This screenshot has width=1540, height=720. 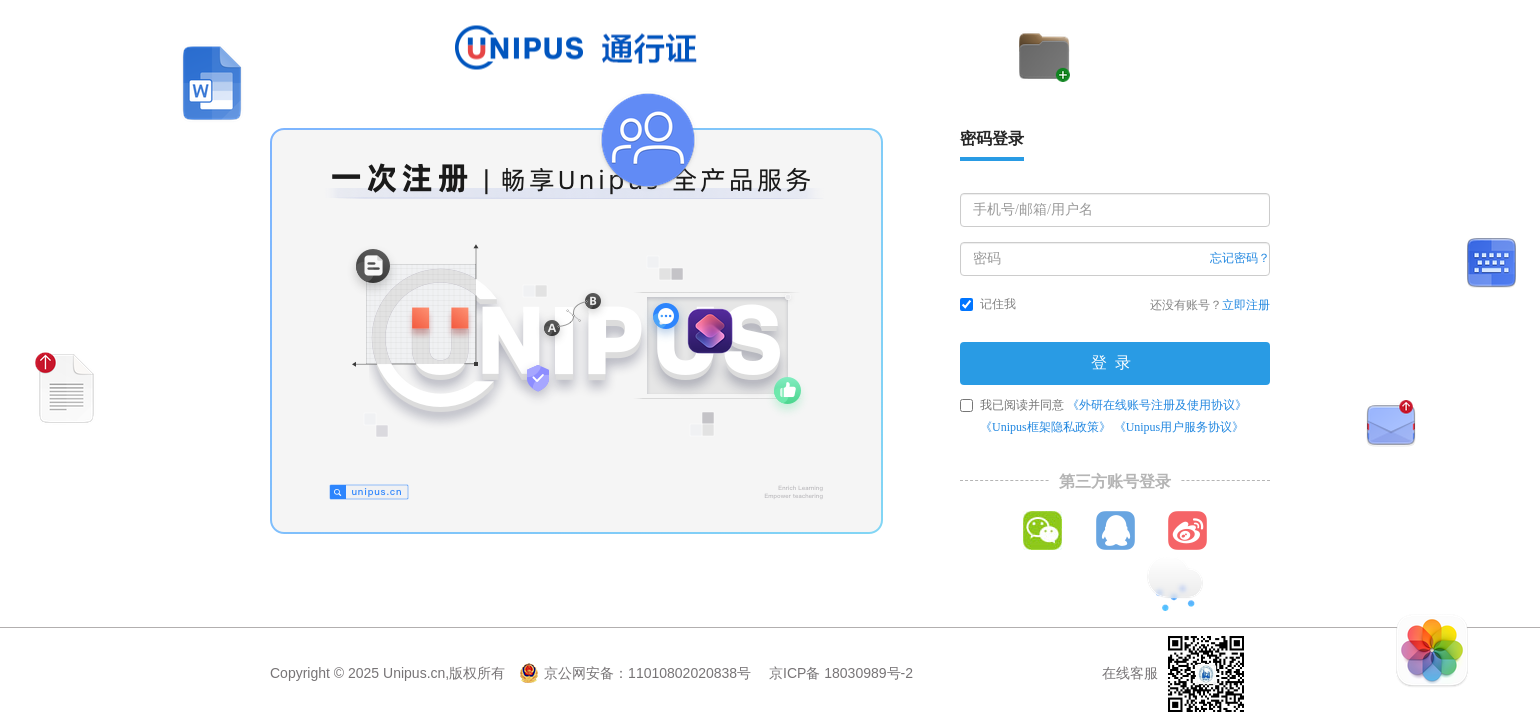 I want to click on send file via bluetooth, so click(x=66, y=388).